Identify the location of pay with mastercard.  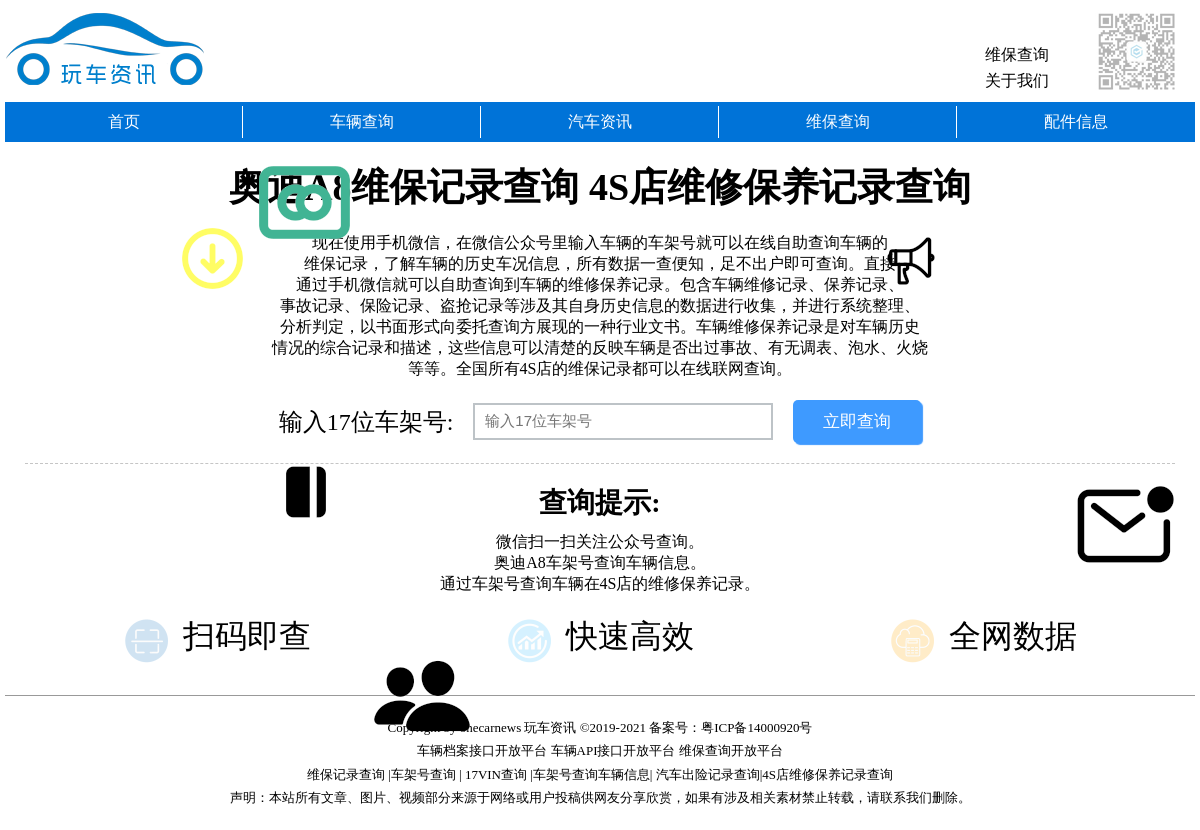
(304, 202).